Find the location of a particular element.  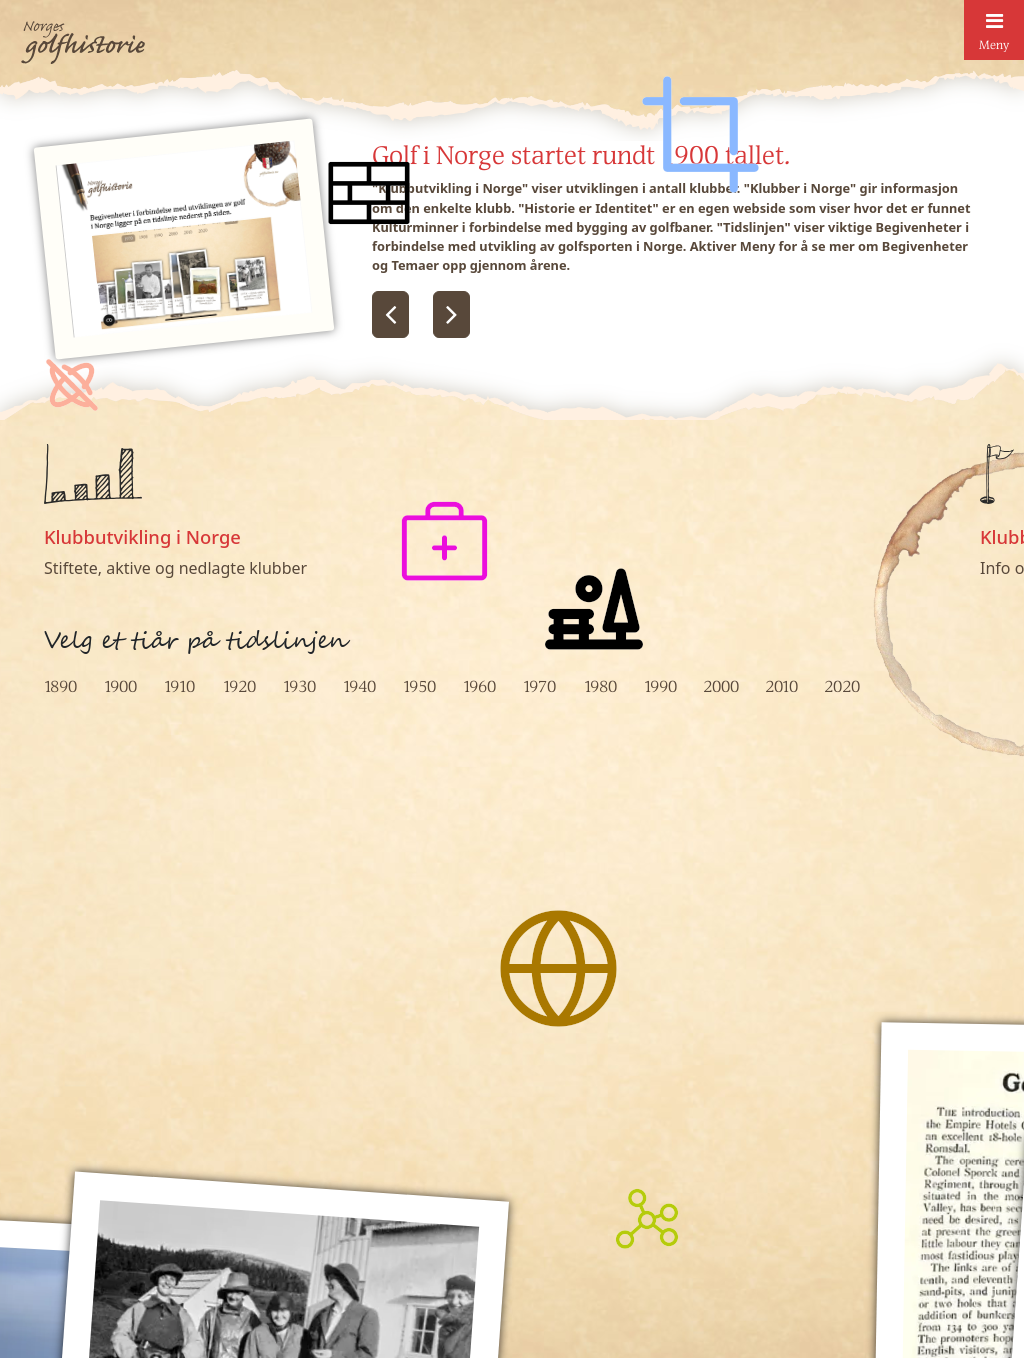

view nearby parks or green spaces is located at coordinates (594, 614).